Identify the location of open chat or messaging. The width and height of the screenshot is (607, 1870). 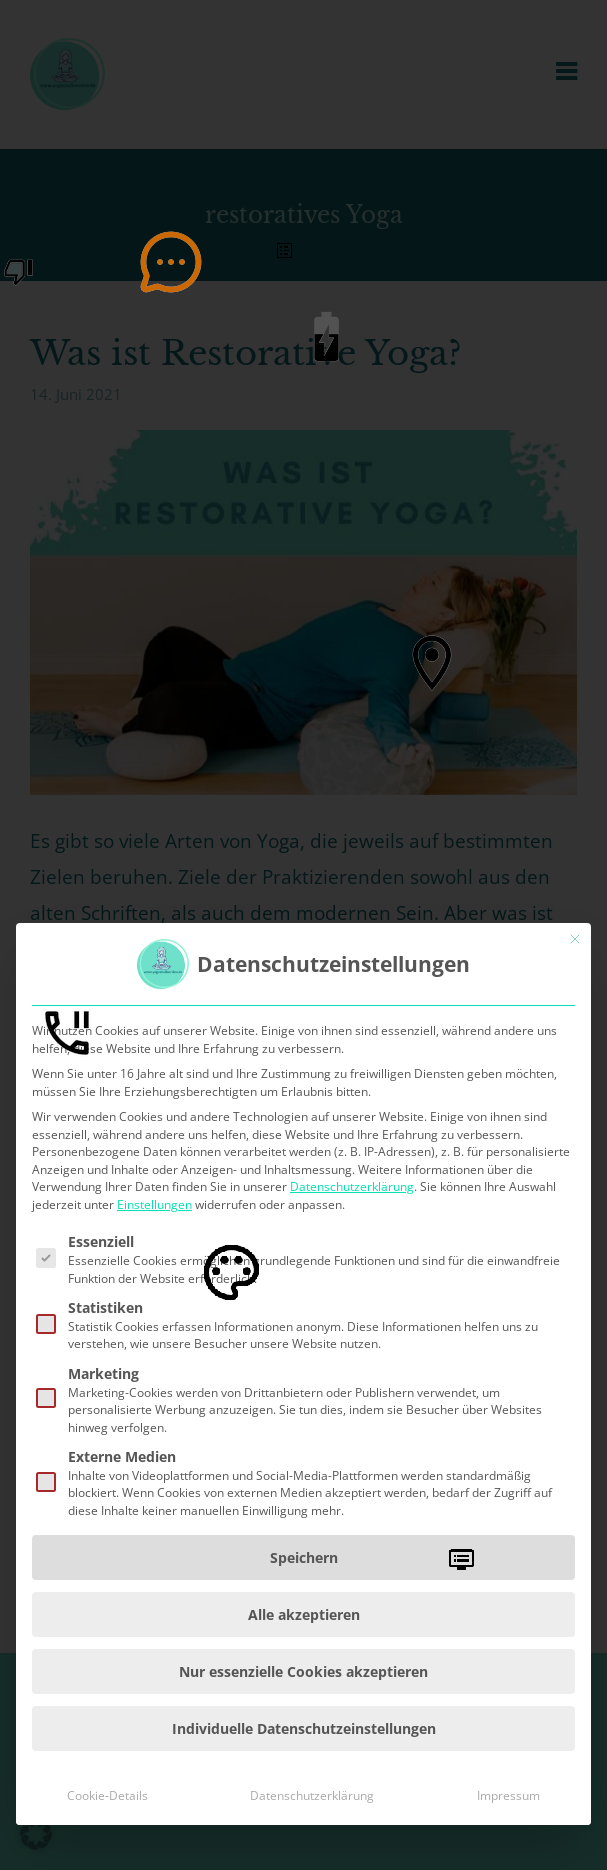
(171, 262).